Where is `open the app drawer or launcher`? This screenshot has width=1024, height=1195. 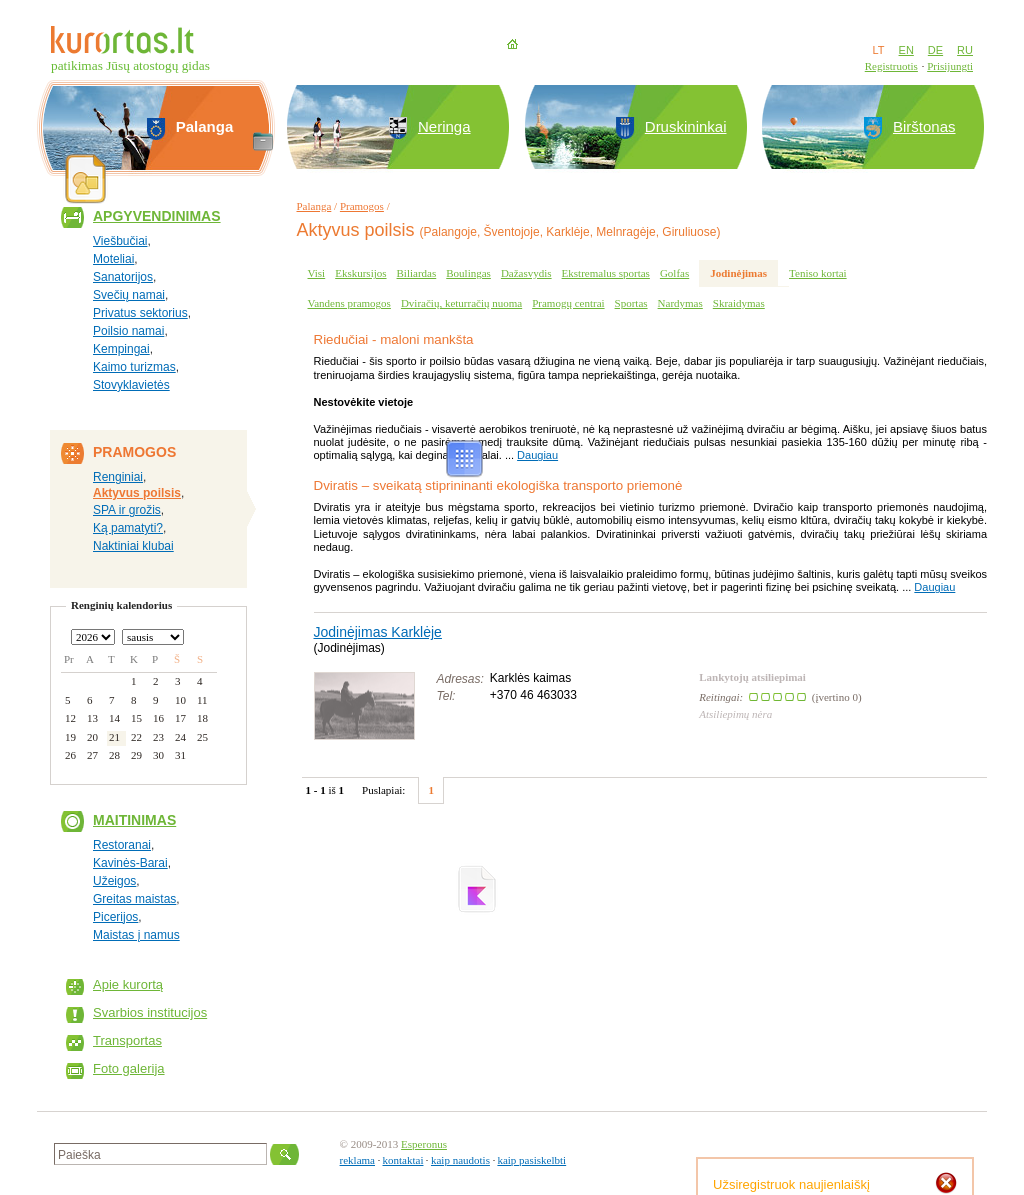 open the app drawer or launcher is located at coordinates (464, 458).